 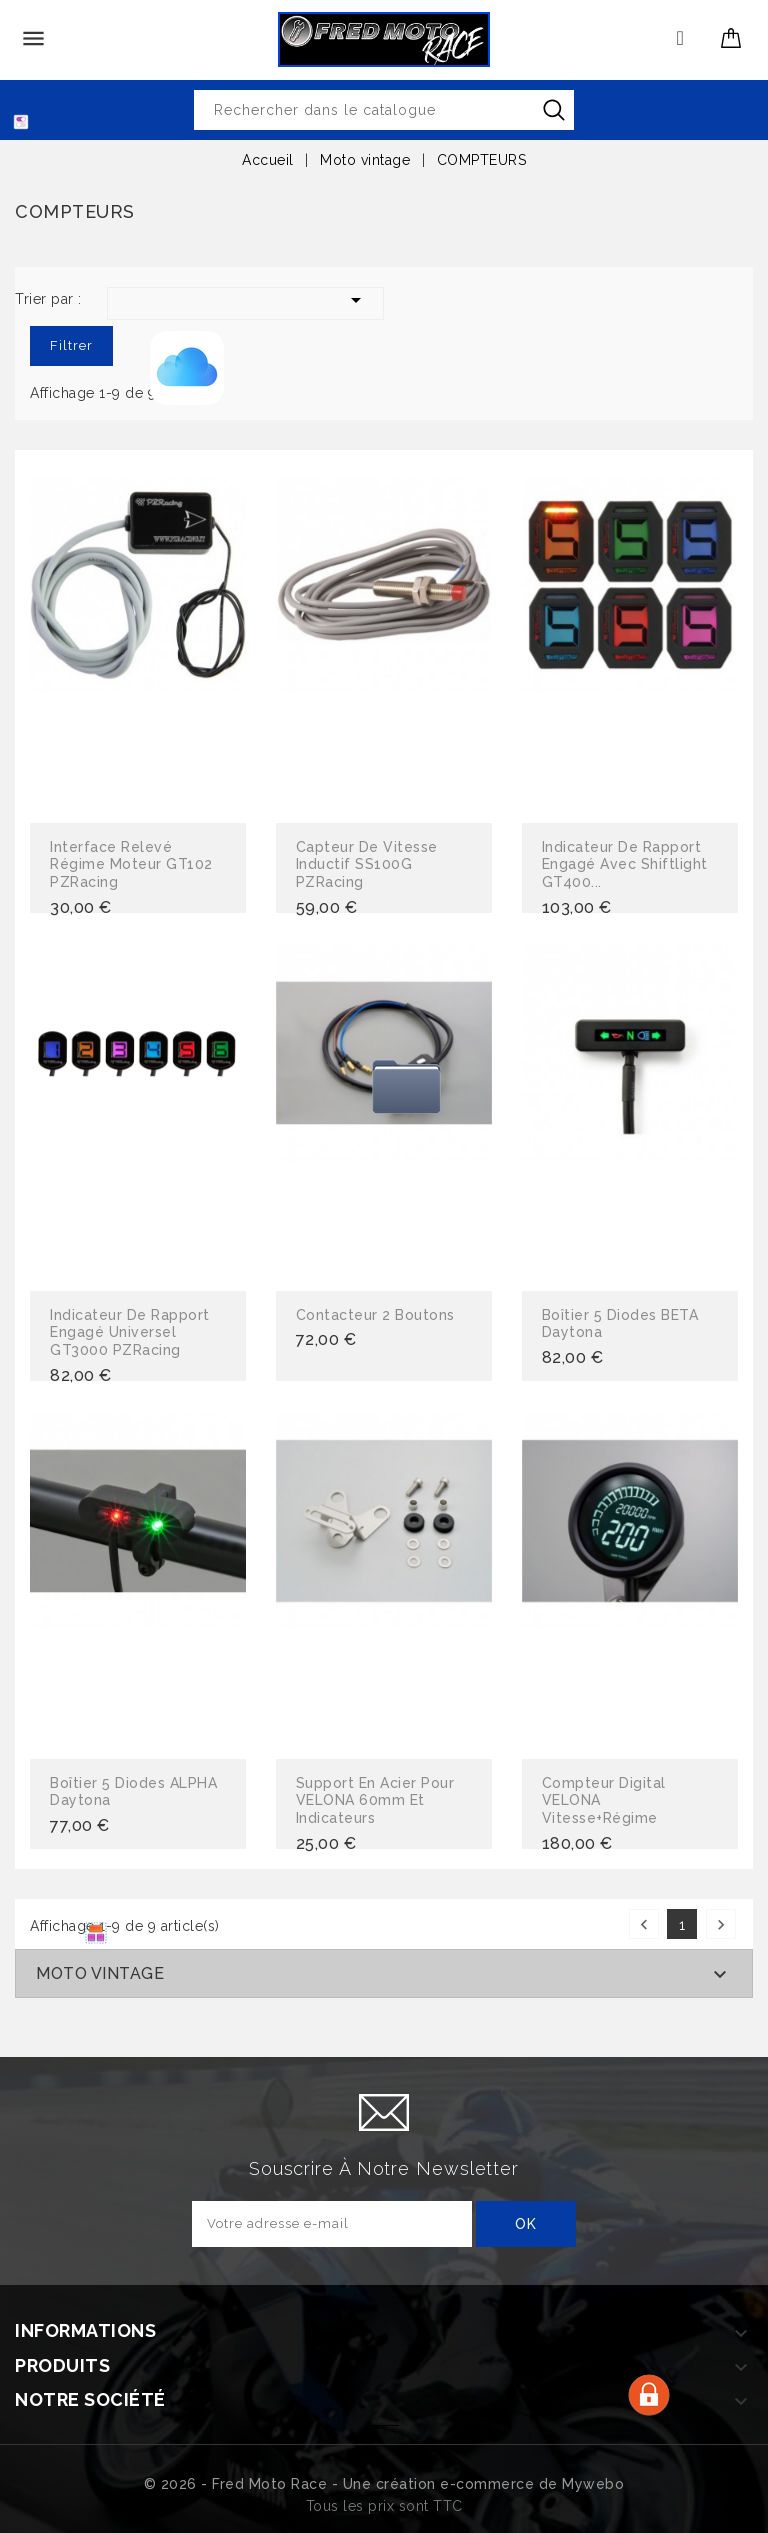 I want to click on open system tweaks or customization settings, so click(x=21, y=122).